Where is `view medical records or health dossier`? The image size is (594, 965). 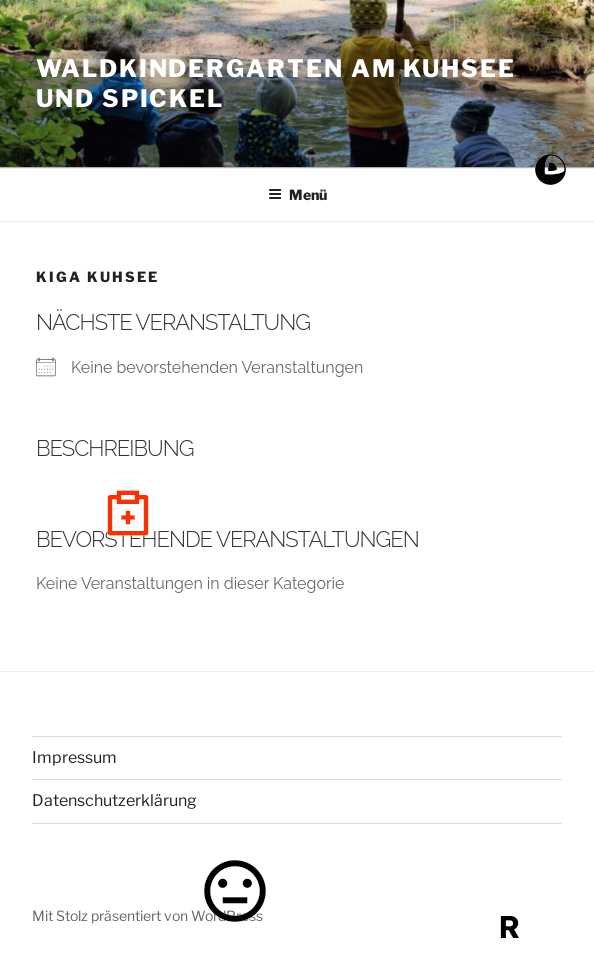 view medical records or health dossier is located at coordinates (128, 513).